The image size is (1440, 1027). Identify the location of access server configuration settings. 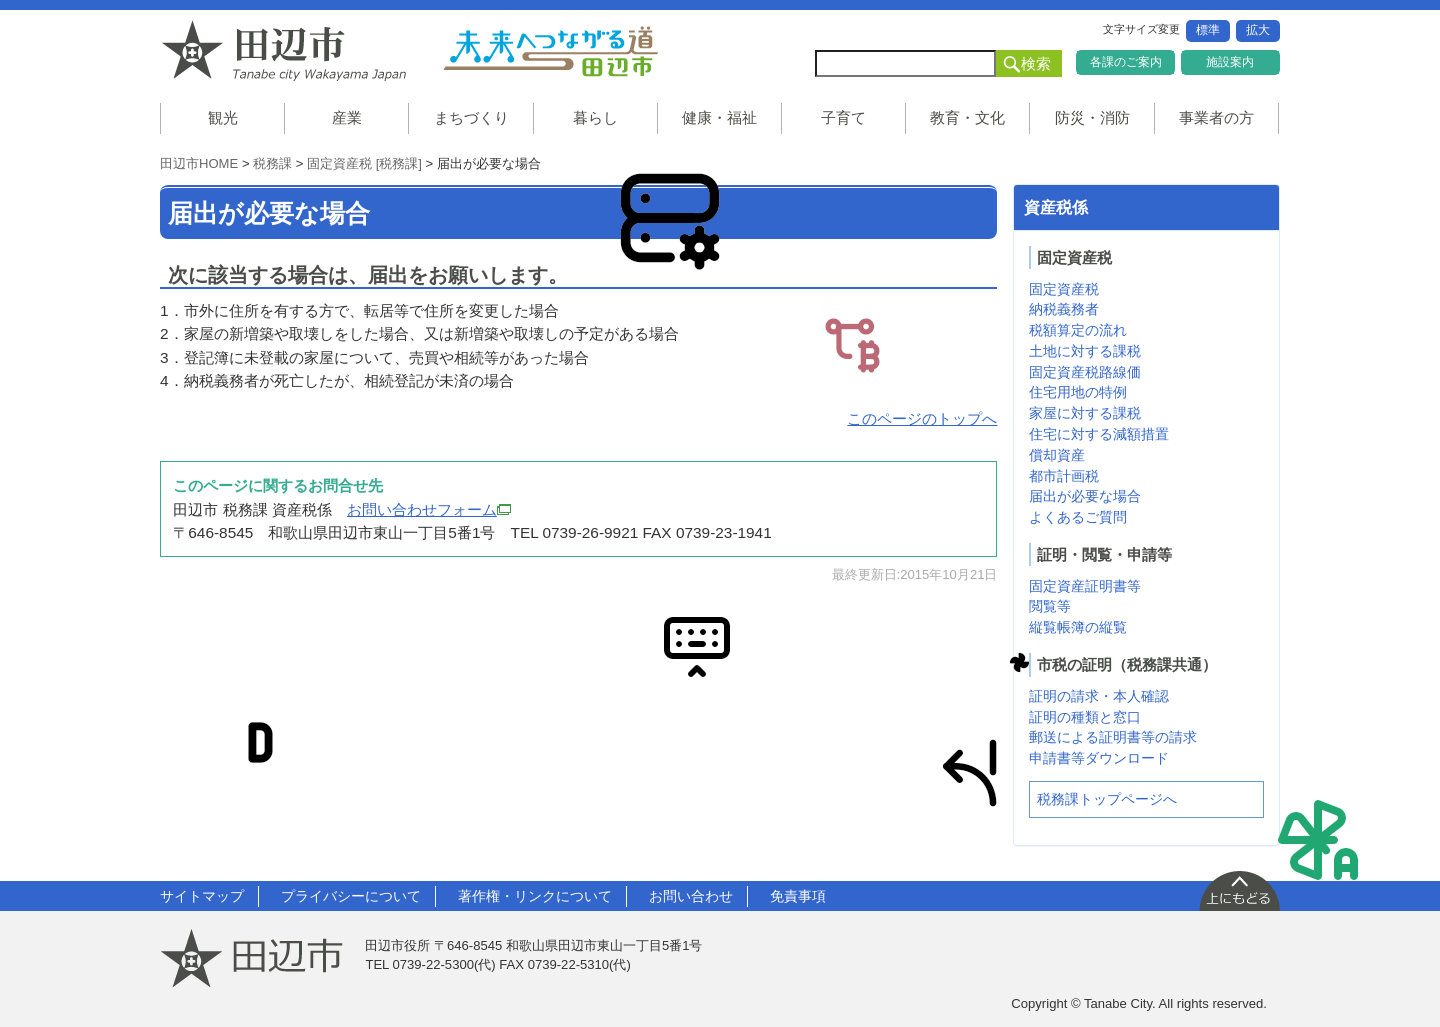
(670, 218).